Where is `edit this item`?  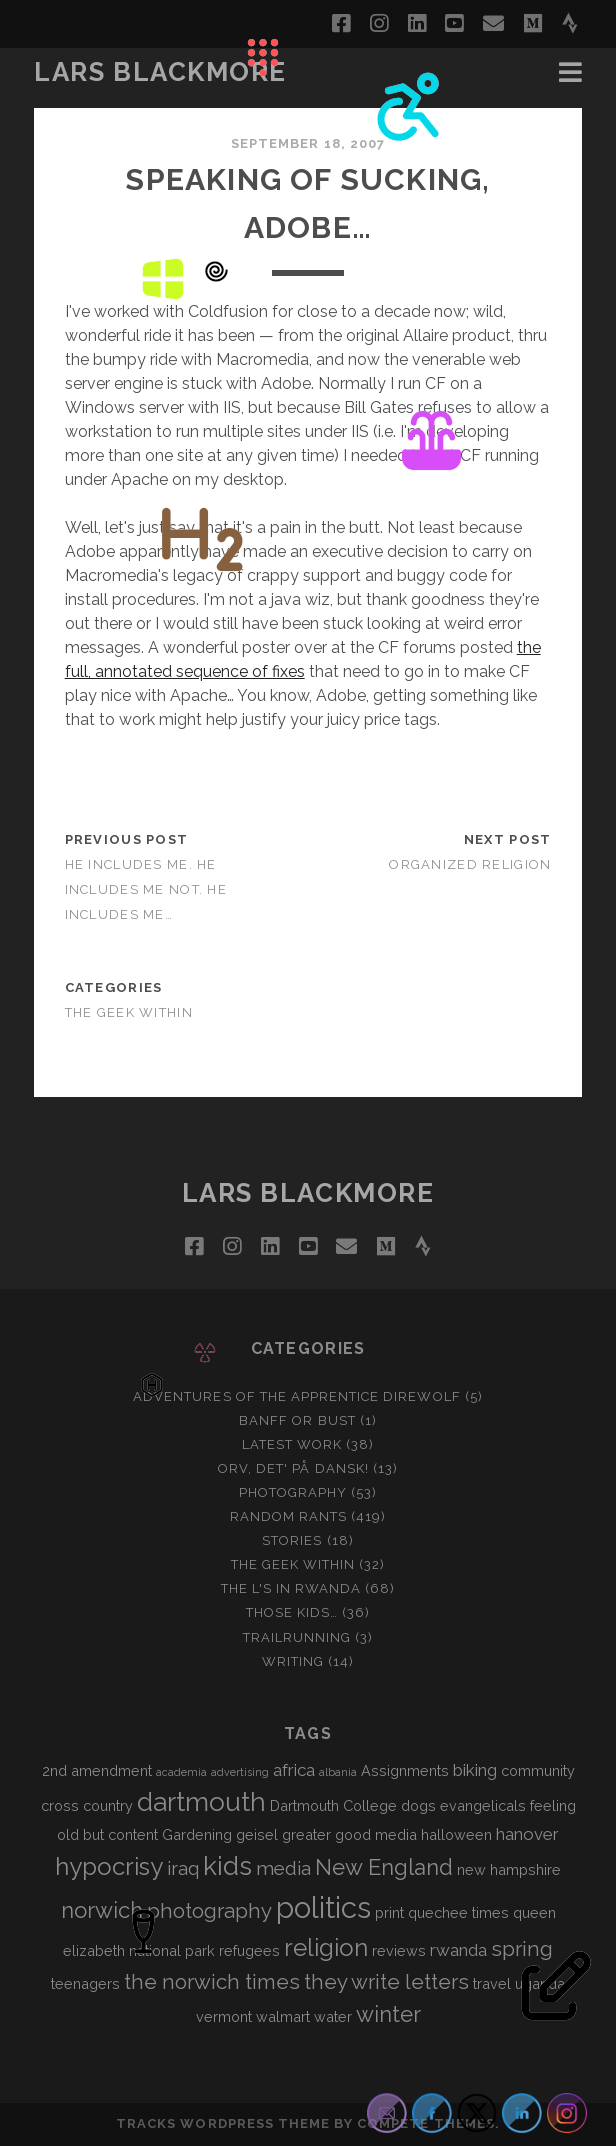
edit this item is located at coordinates (554, 1987).